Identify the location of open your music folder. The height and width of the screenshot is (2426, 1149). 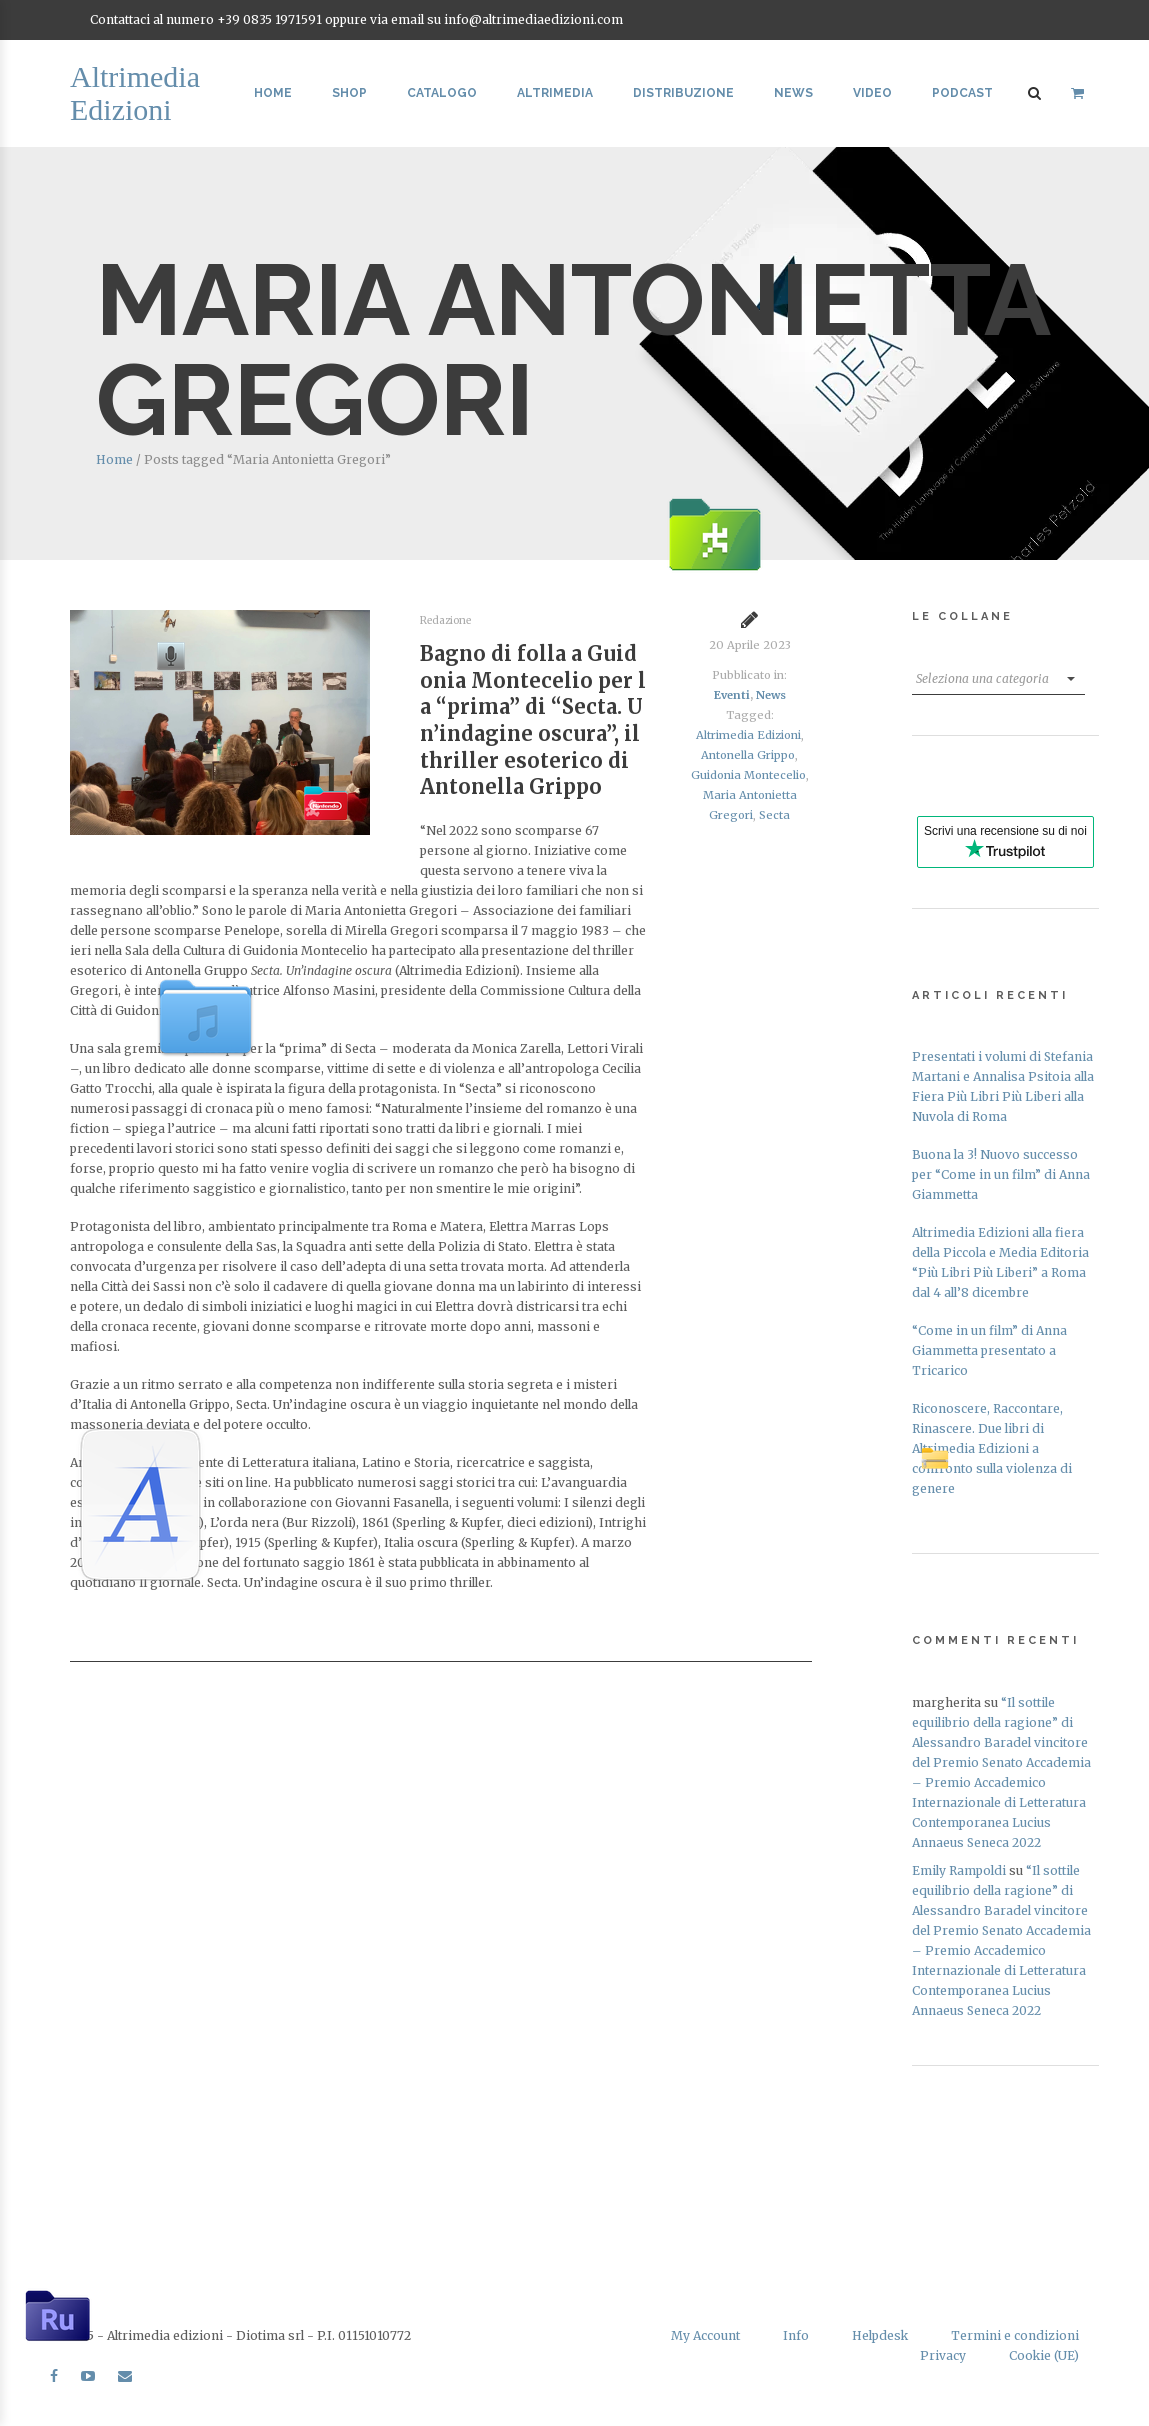
(205, 1016).